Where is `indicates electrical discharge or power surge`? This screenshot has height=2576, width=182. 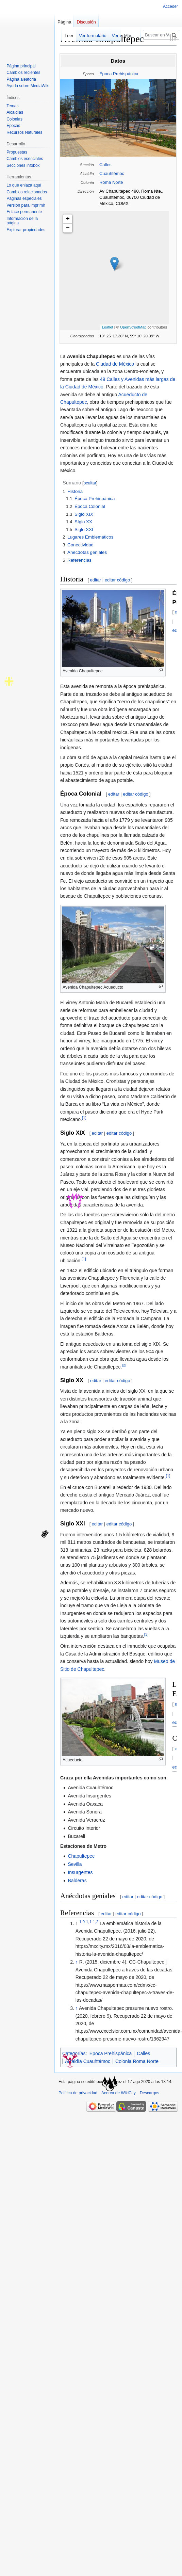 indicates electrical discharge or power surge is located at coordinates (75, 1200).